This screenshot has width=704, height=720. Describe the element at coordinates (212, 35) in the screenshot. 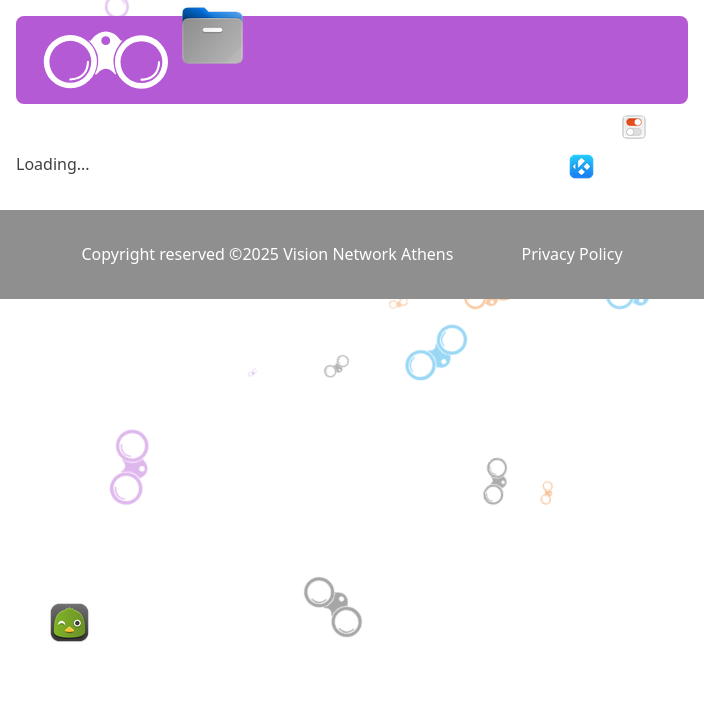

I see `open the file manager application` at that location.